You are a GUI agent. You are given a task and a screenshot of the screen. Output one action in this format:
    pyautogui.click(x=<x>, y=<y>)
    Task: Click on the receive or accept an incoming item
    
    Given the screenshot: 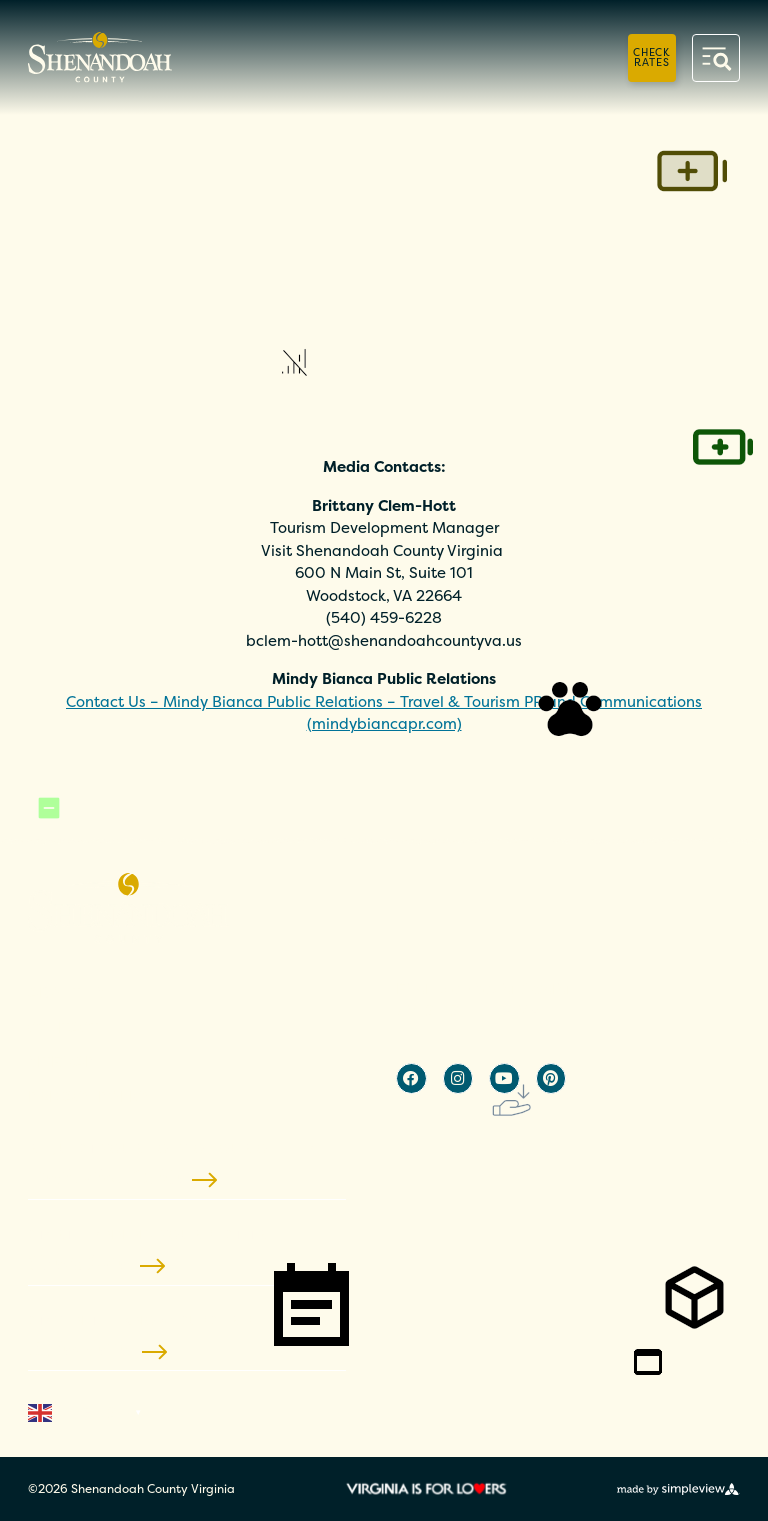 What is the action you would take?
    pyautogui.click(x=513, y=1102)
    